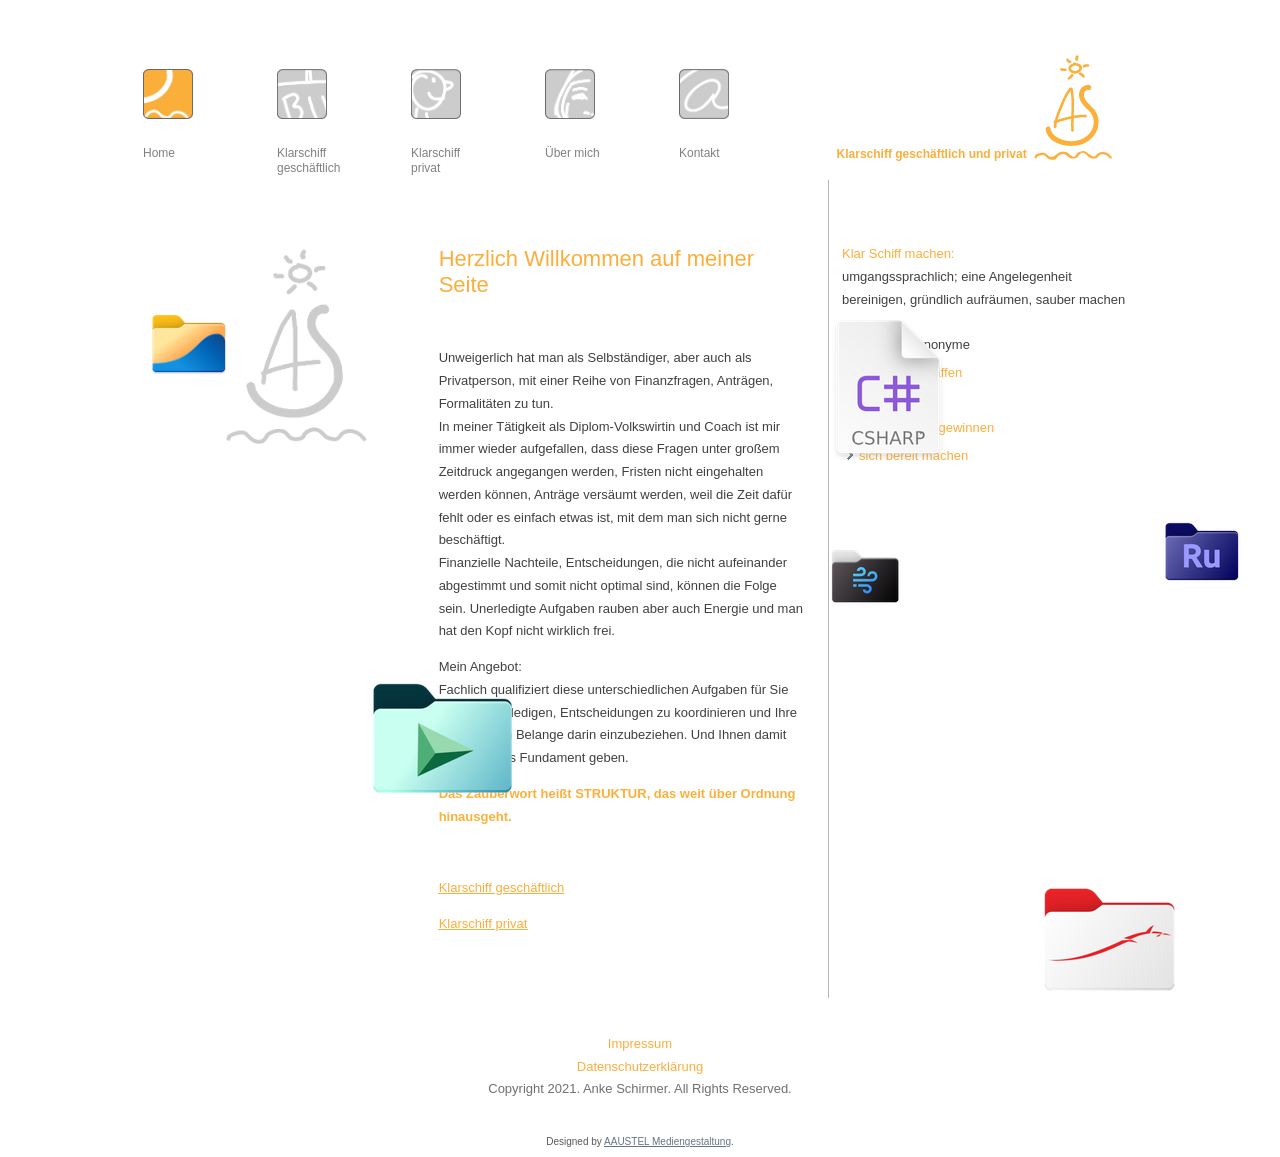 The width and height of the screenshot is (1280, 1157). Describe the element at coordinates (1201, 553) in the screenshot. I see `folder containing Adobe Premiere Rush project files` at that location.